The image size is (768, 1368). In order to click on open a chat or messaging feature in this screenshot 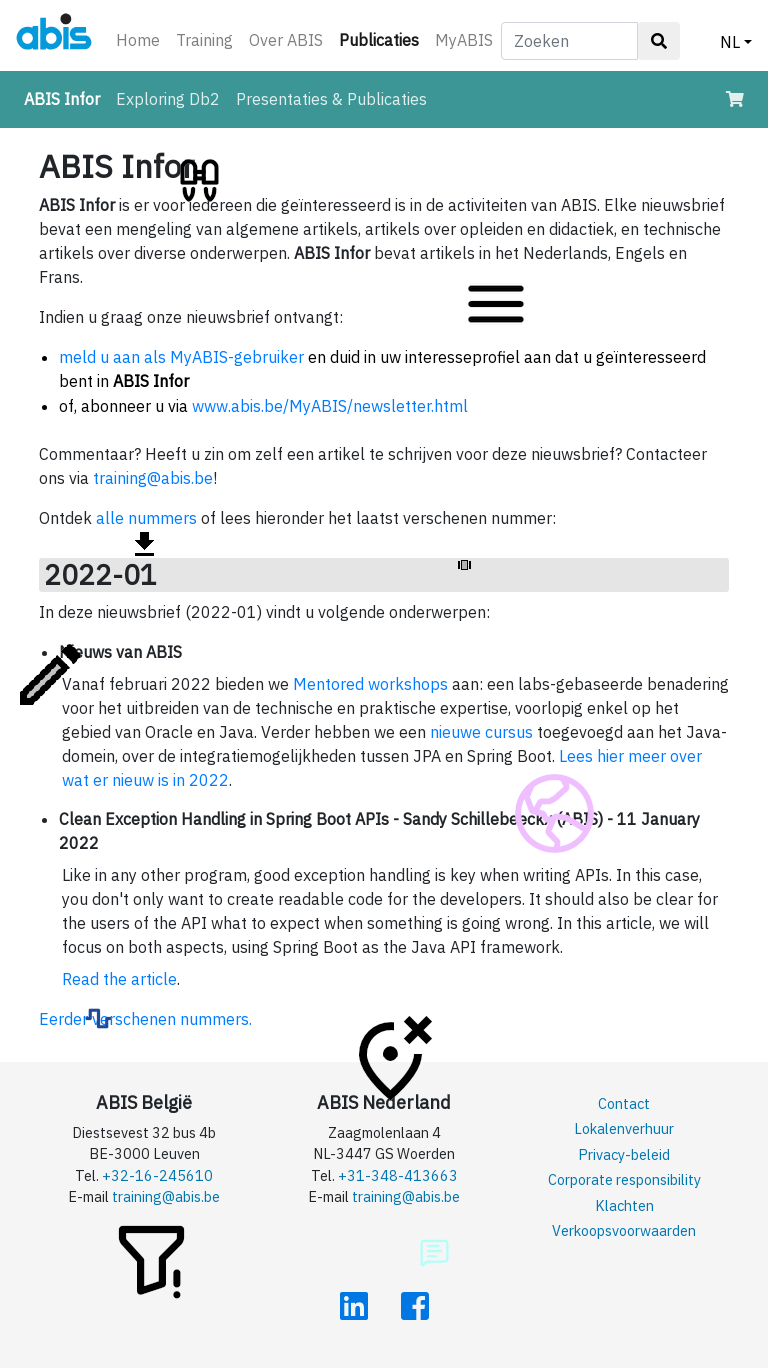, I will do `click(434, 1252)`.